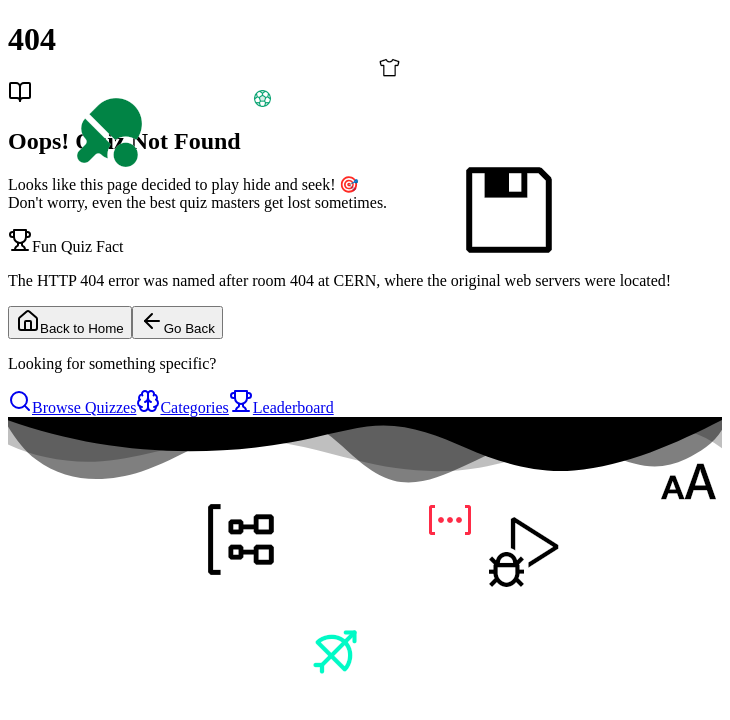  I want to click on archery or bow-related feature, so click(335, 652).